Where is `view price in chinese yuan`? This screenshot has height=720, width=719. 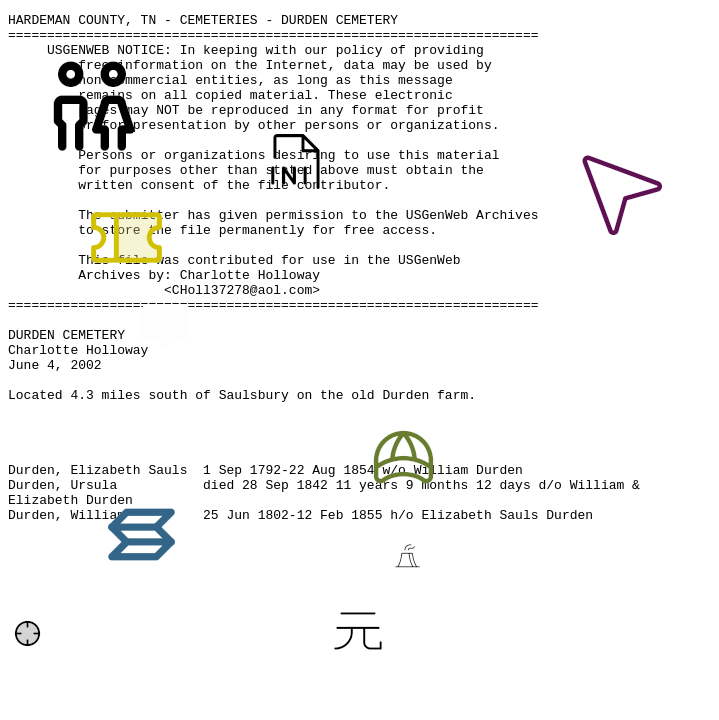
view price in chinese yuan is located at coordinates (358, 632).